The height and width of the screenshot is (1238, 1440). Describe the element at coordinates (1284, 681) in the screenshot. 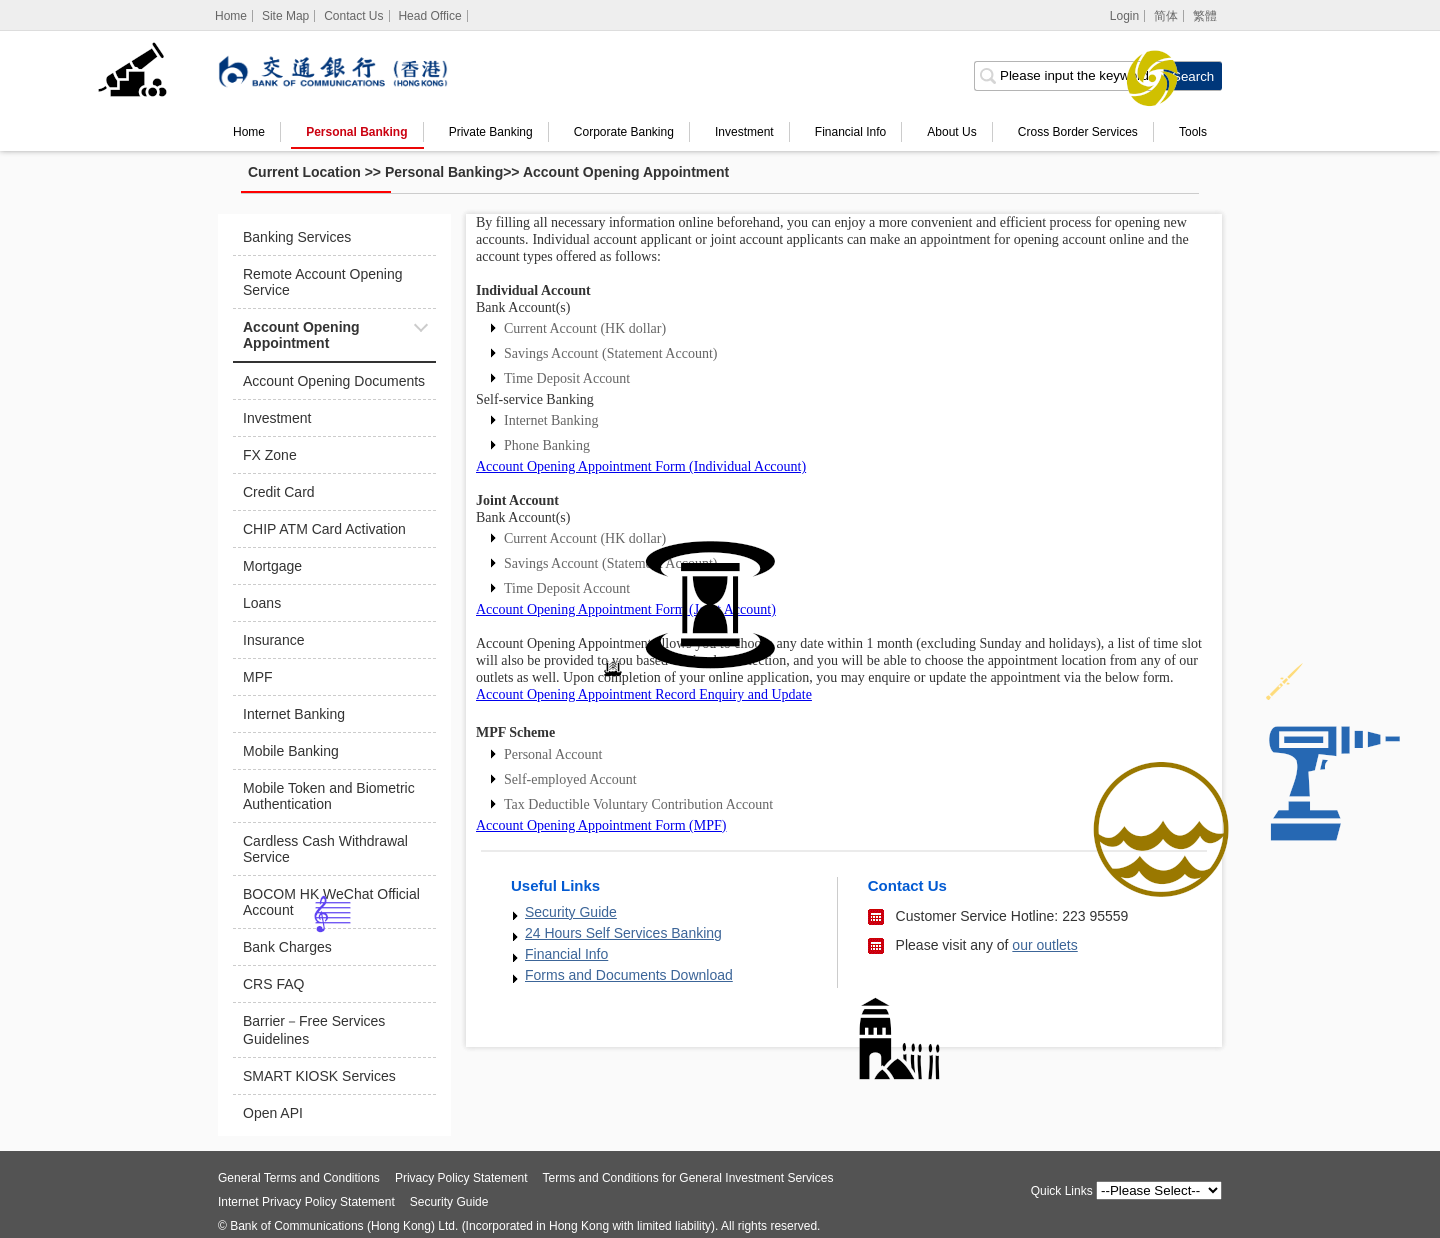

I see `represents a weapon or blade item in a game inventory` at that location.